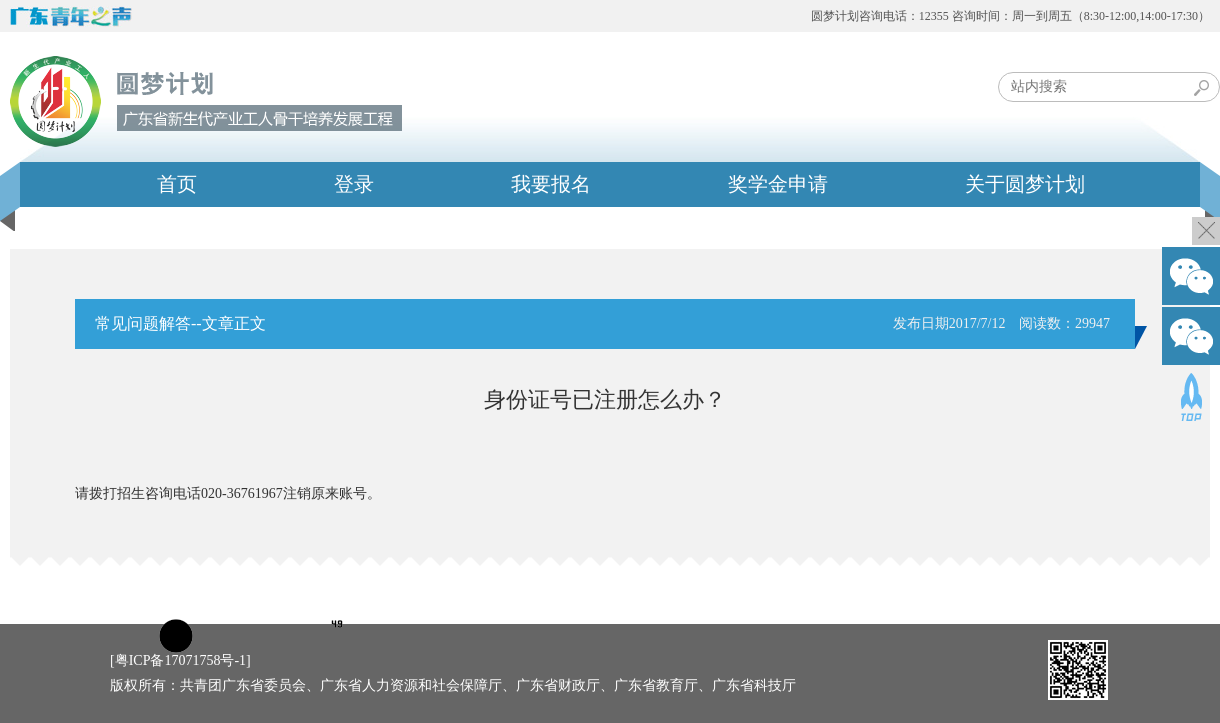 The width and height of the screenshot is (1220, 723). Describe the element at coordinates (176, 636) in the screenshot. I see `indicates an active or selected state` at that location.